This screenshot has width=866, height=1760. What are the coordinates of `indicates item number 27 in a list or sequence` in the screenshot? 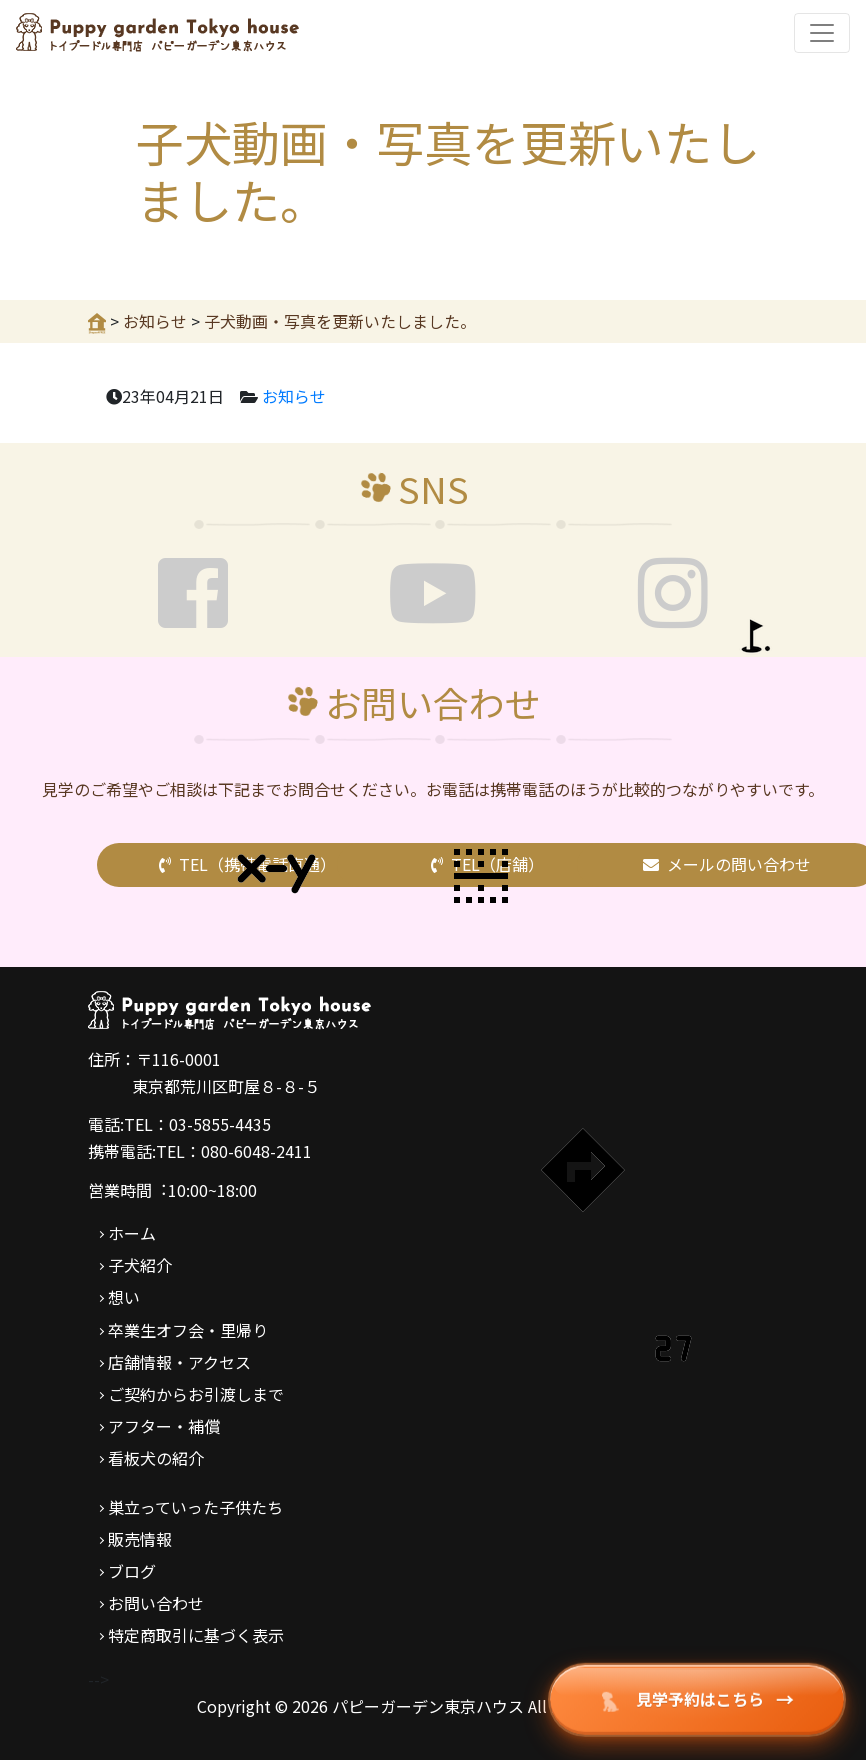 It's located at (673, 1348).